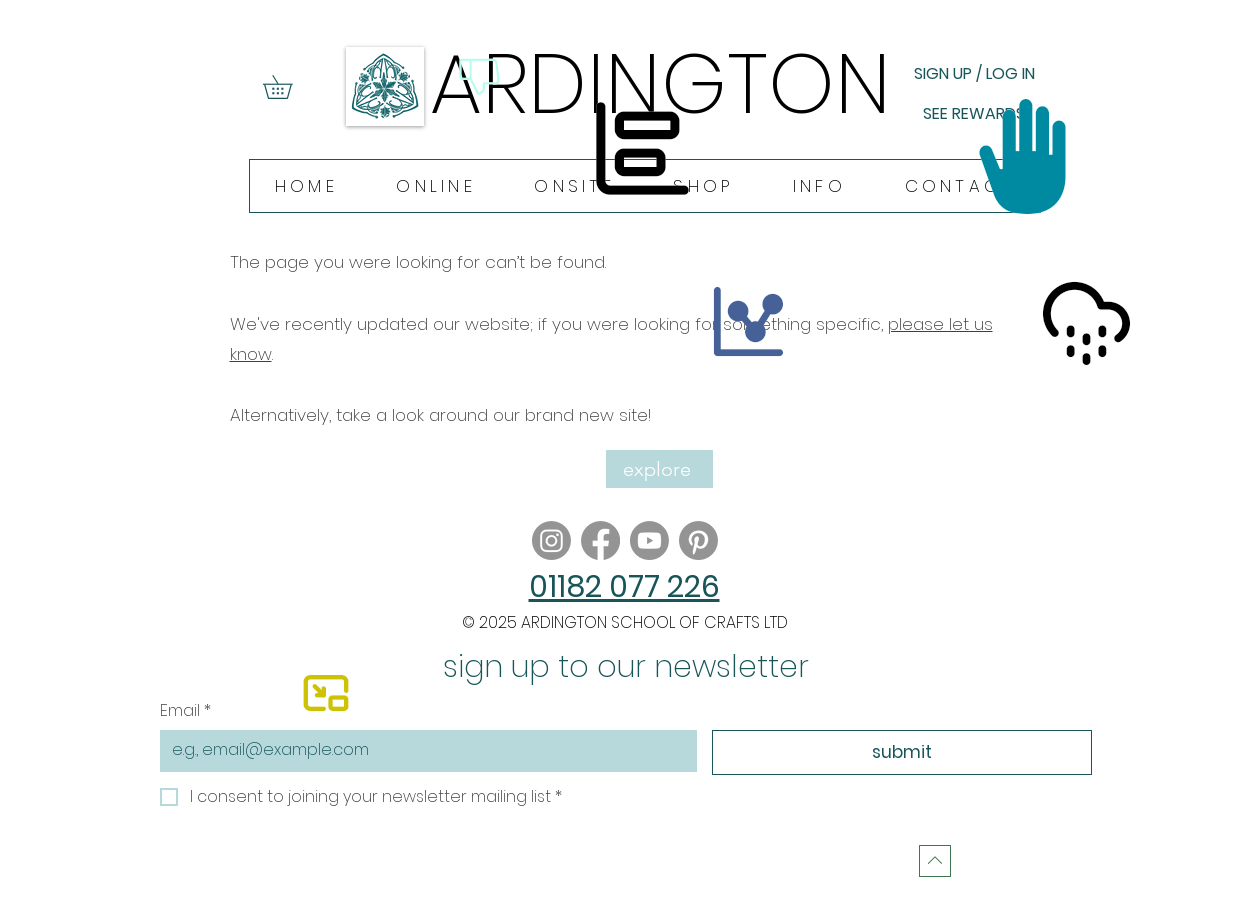 This screenshot has width=1251, height=897. Describe the element at coordinates (479, 74) in the screenshot. I see `dislike or downvote content` at that location.